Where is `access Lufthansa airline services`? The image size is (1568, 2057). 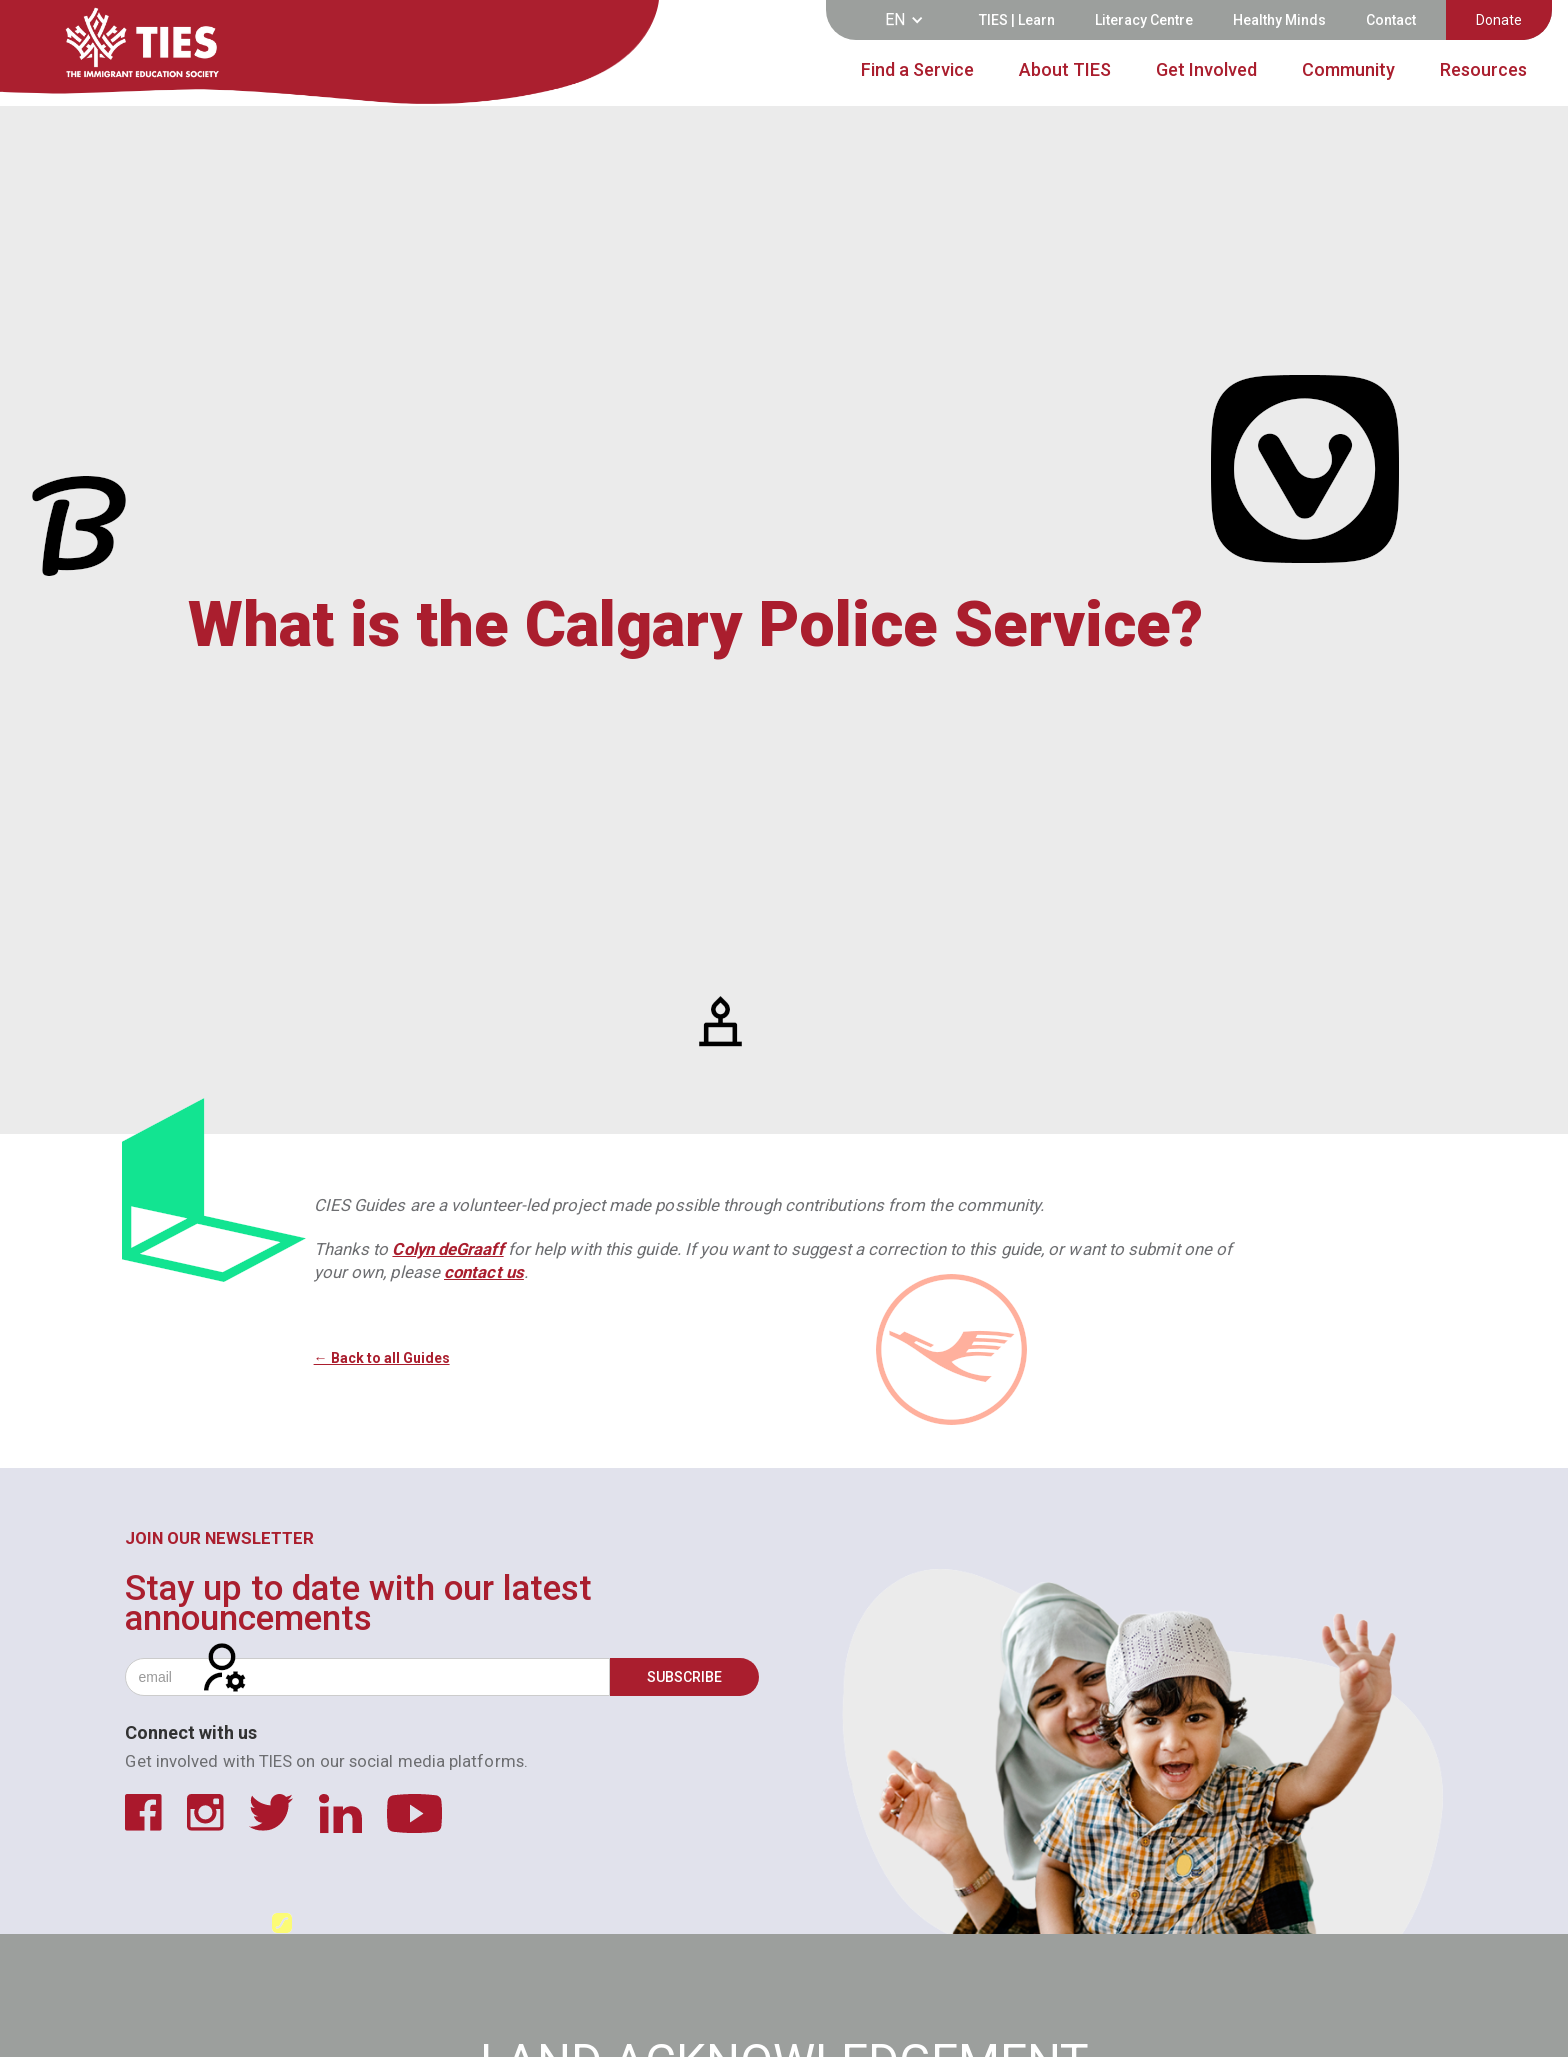 access Lufthansa airline services is located at coordinates (951, 1349).